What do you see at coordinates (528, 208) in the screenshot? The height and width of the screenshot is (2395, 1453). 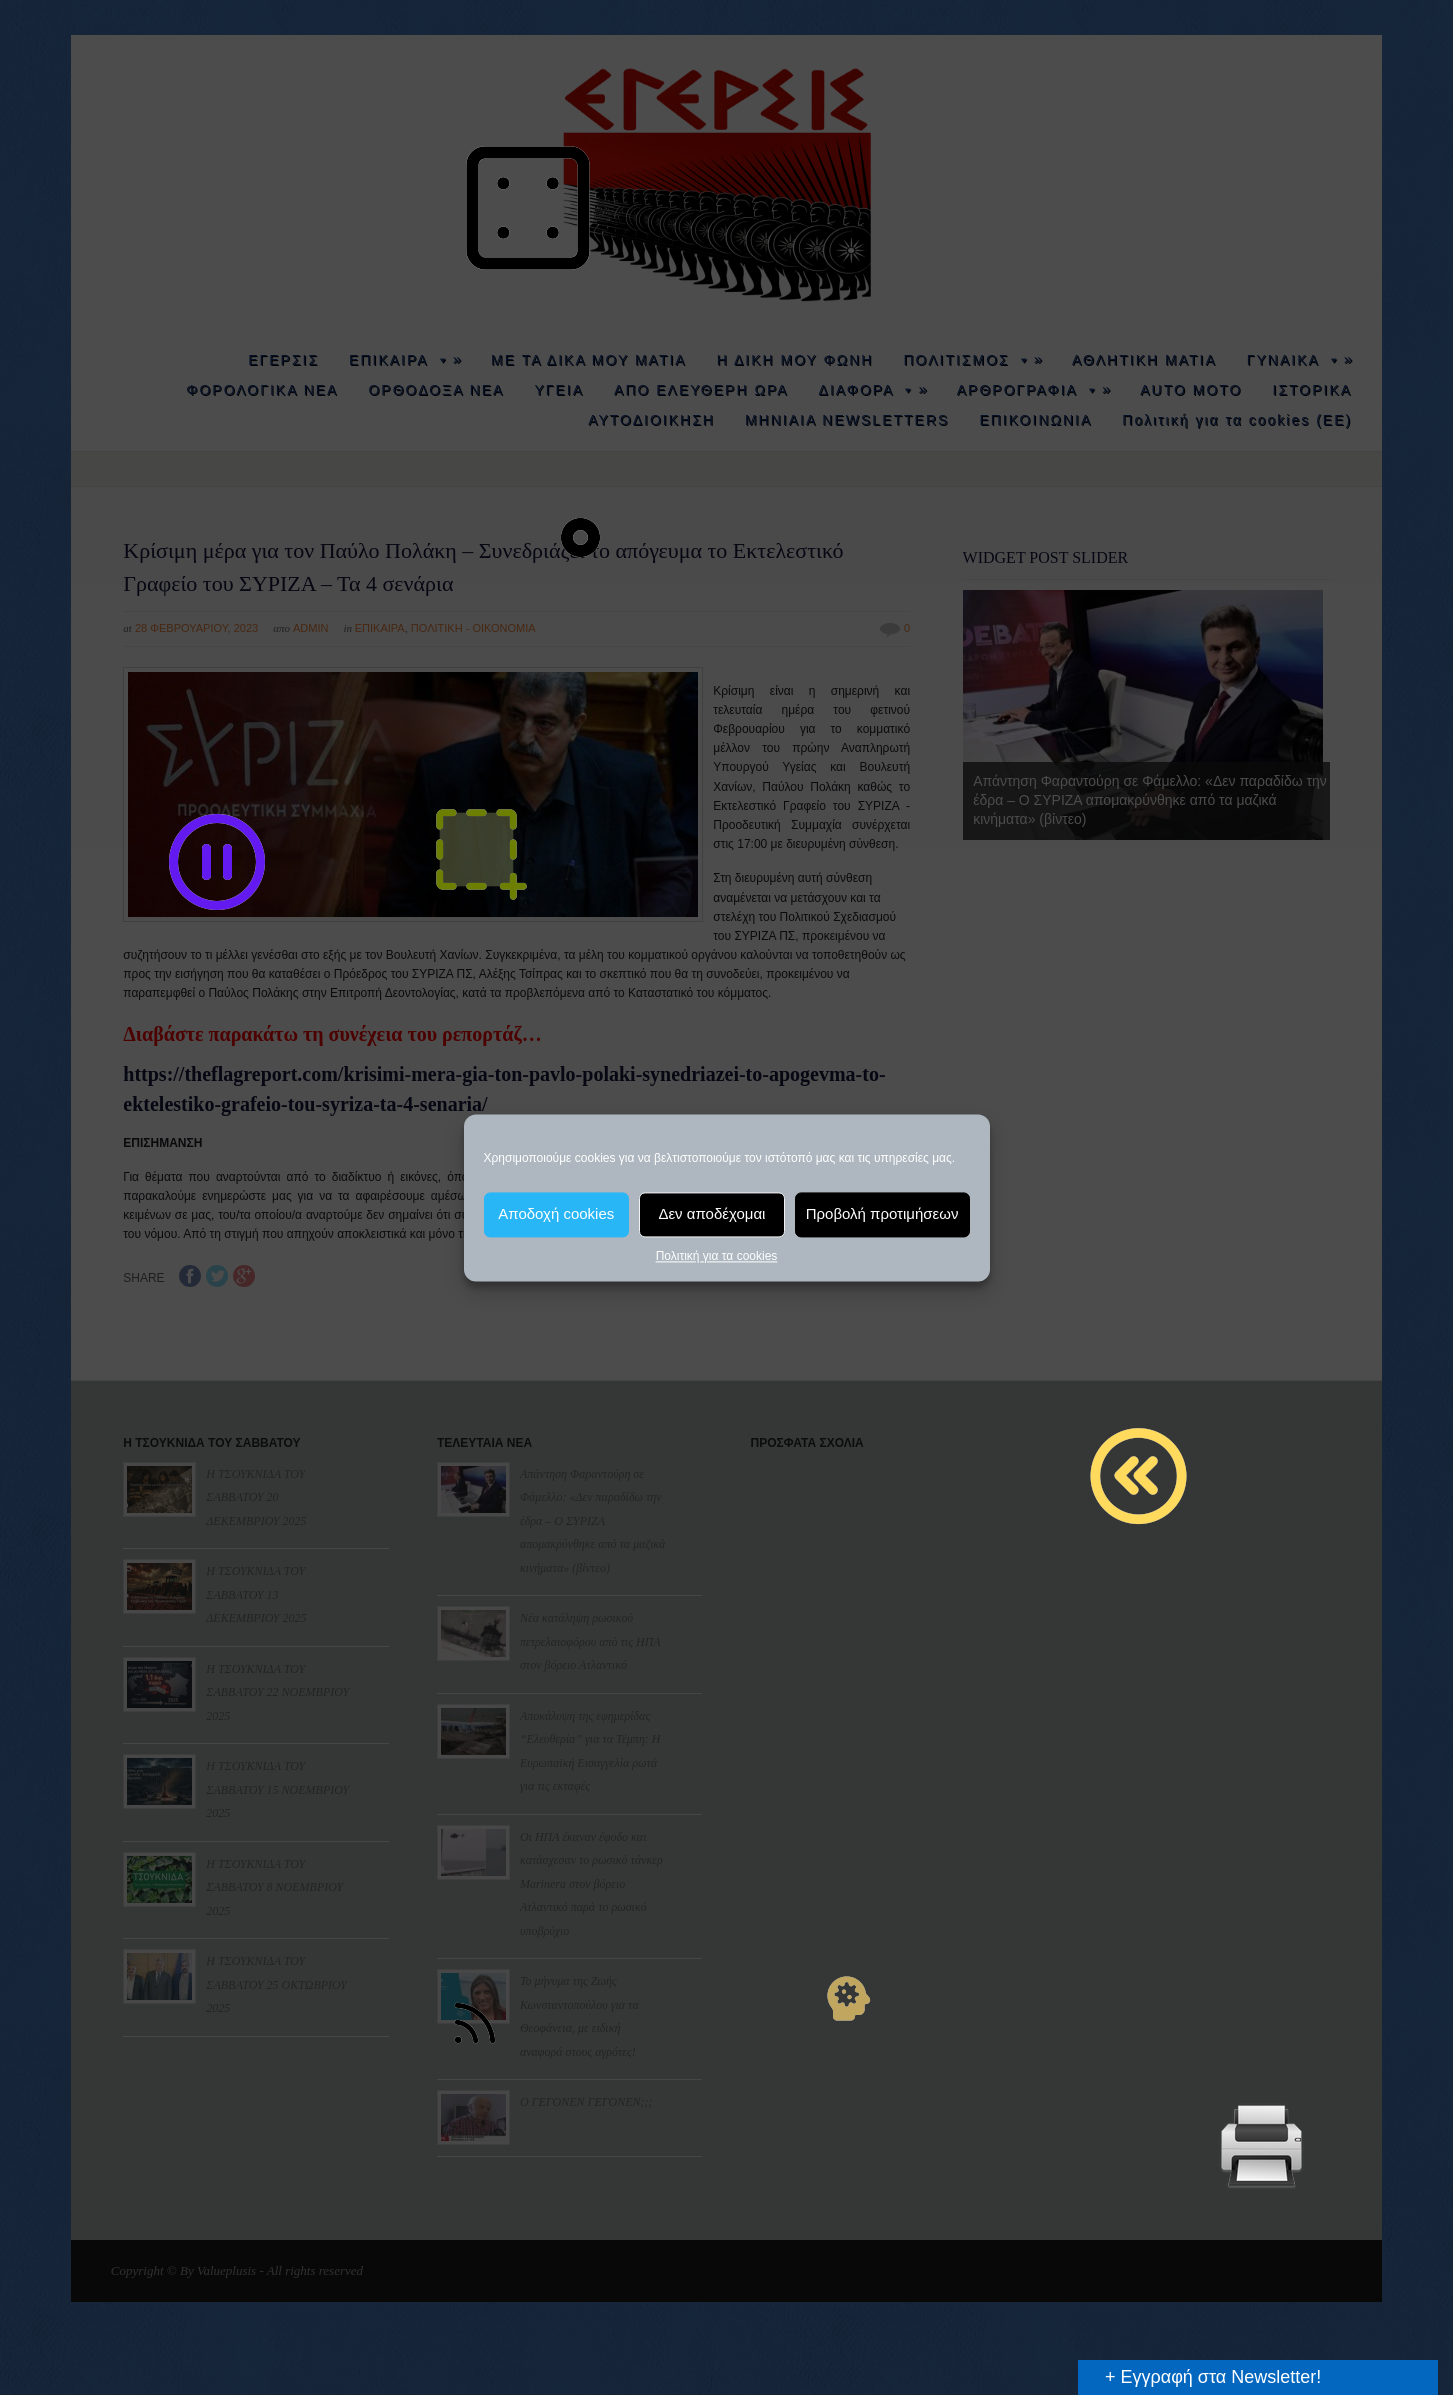 I see `randomize or shuffle content` at bounding box center [528, 208].